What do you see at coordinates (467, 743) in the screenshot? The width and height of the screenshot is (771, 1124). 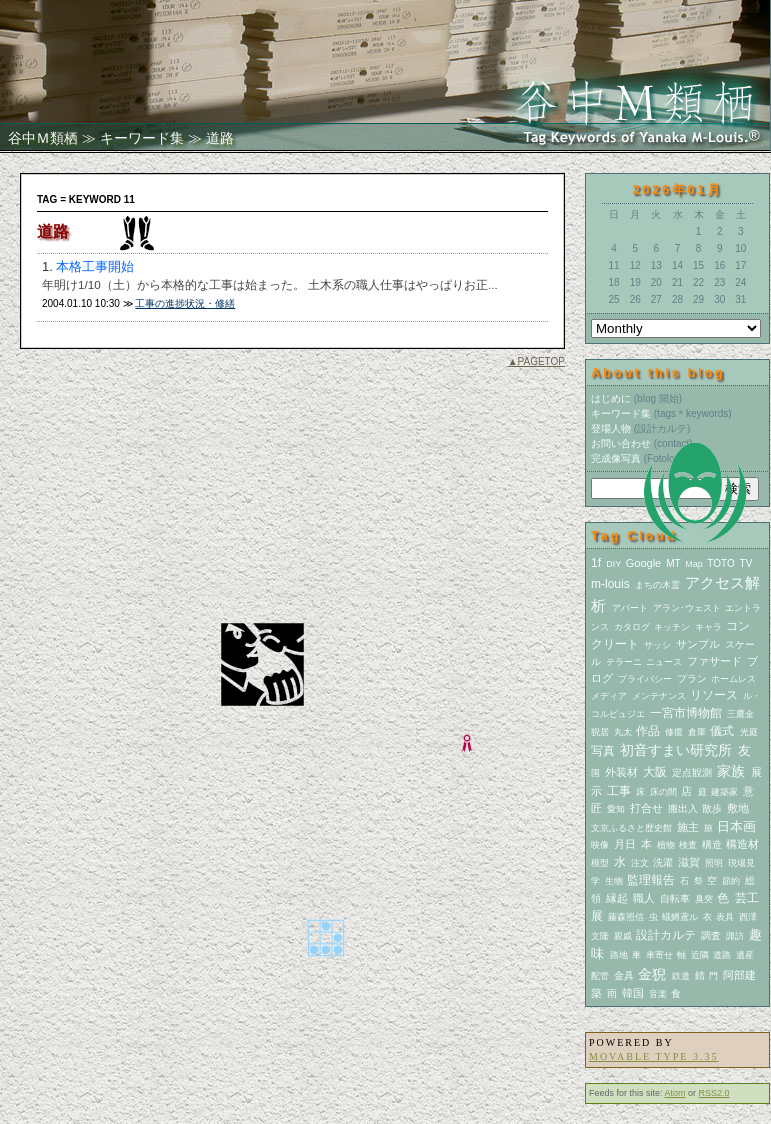 I see `view achievements or awards` at bounding box center [467, 743].